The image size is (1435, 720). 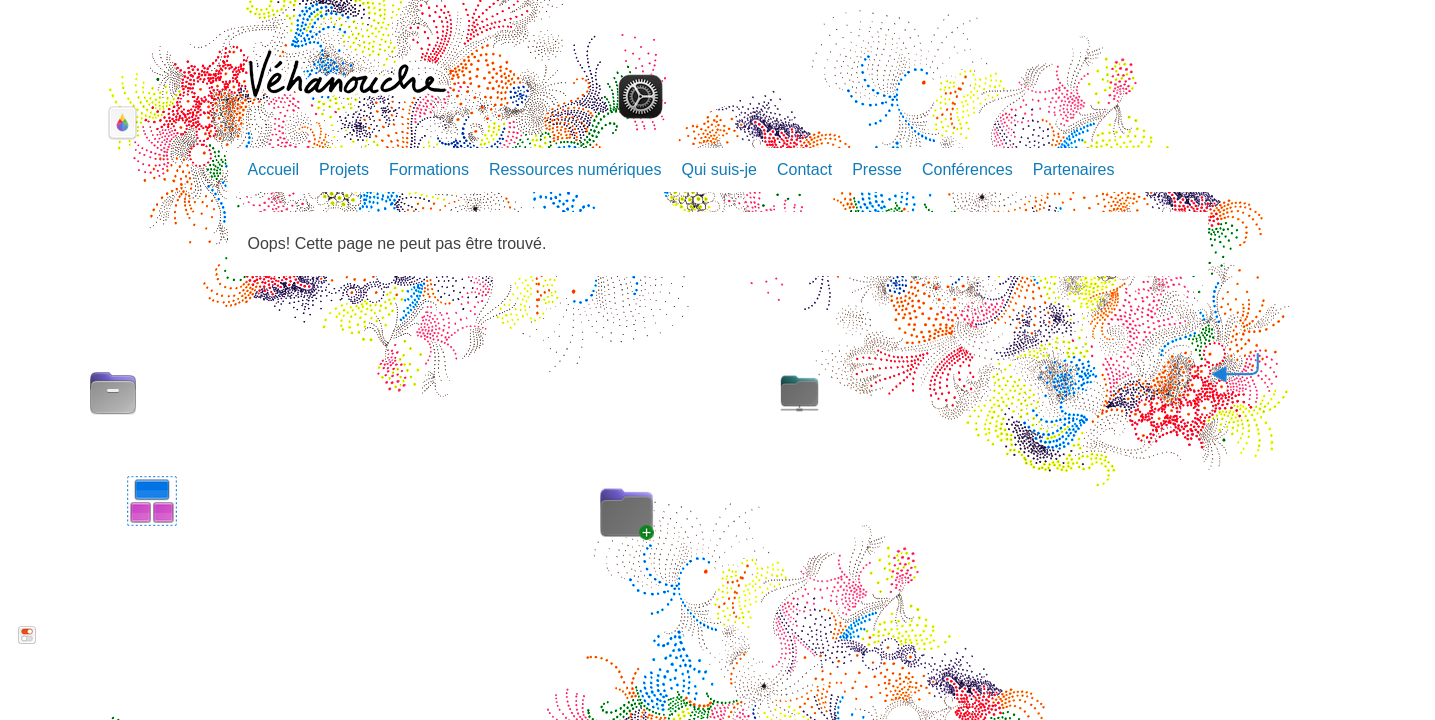 I want to click on select all items in the current view, so click(x=152, y=501).